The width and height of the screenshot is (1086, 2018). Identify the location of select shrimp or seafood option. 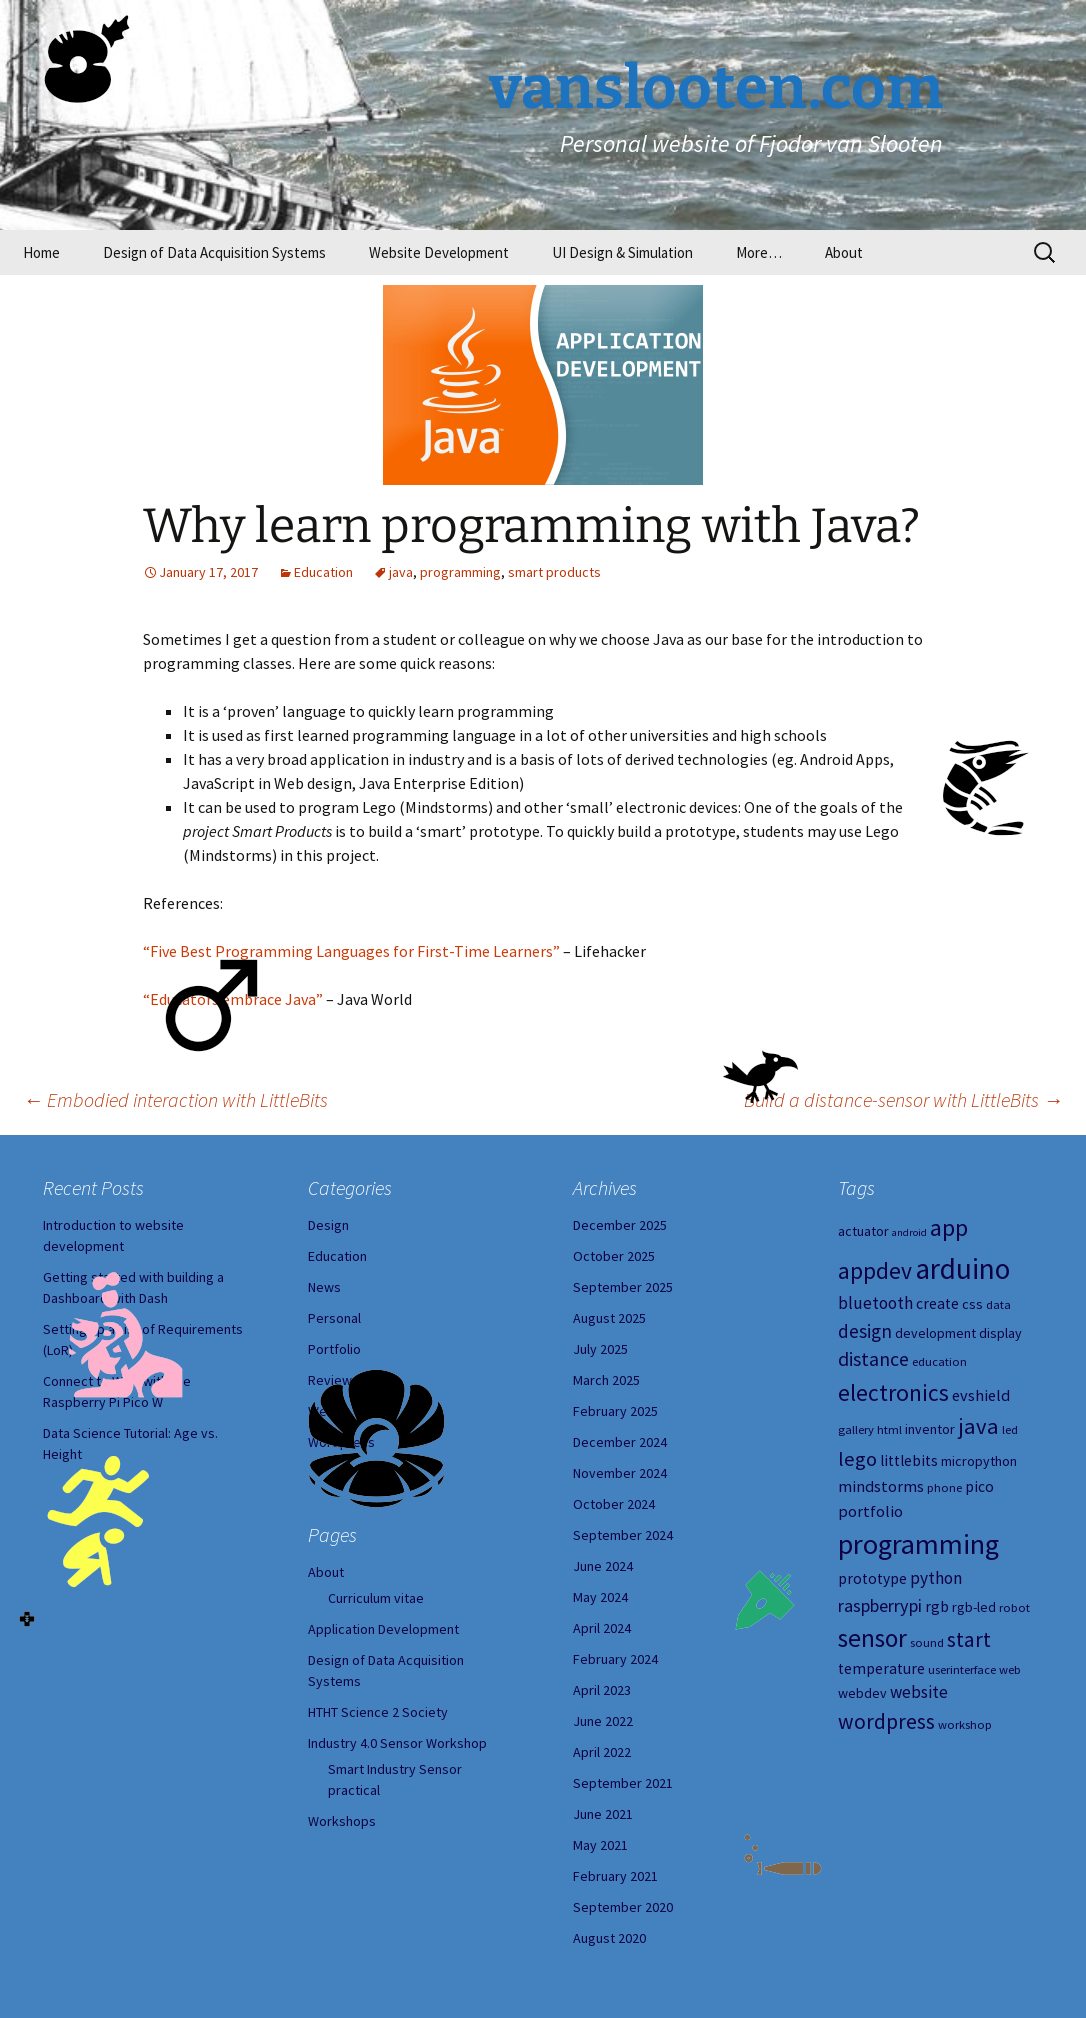
(986, 788).